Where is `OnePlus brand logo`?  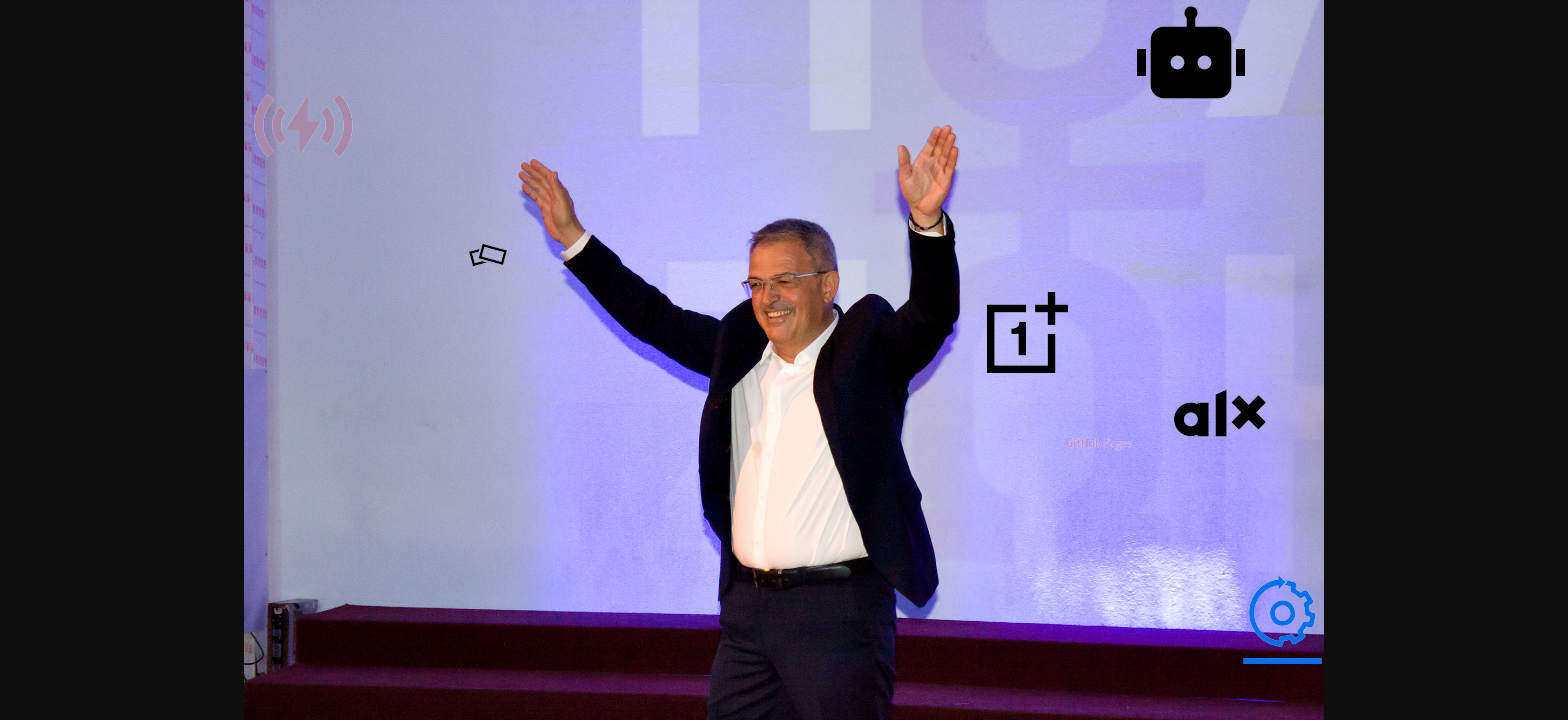
OnePlus brand logo is located at coordinates (1027, 332).